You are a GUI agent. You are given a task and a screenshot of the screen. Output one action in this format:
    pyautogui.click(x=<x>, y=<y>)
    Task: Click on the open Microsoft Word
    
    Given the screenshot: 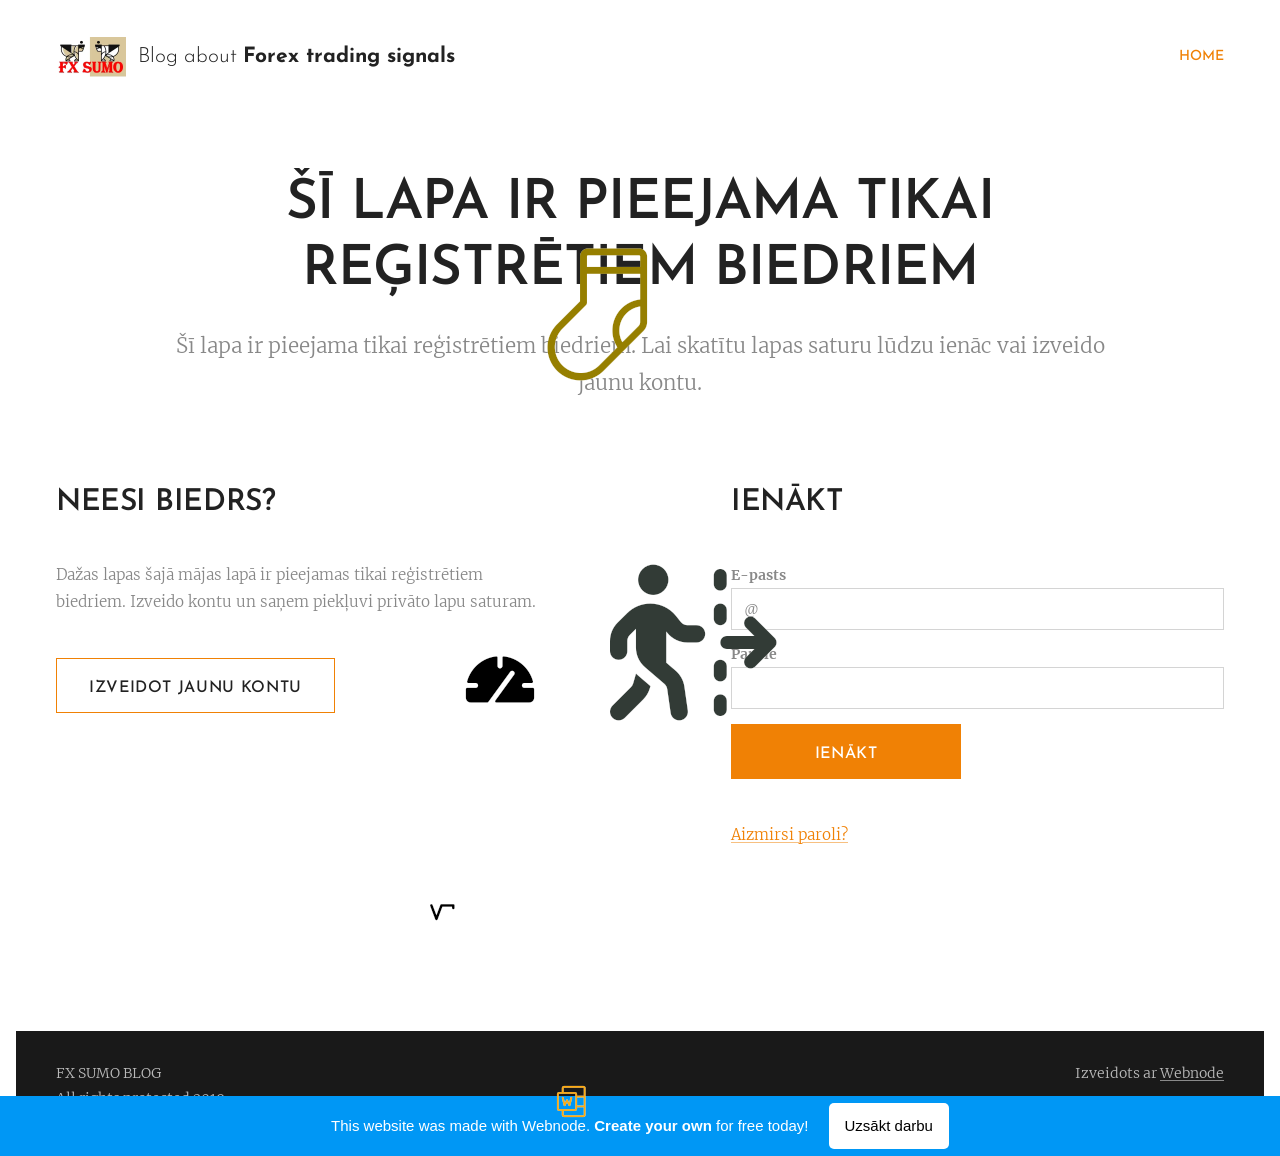 What is the action you would take?
    pyautogui.click(x=572, y=1101)
    